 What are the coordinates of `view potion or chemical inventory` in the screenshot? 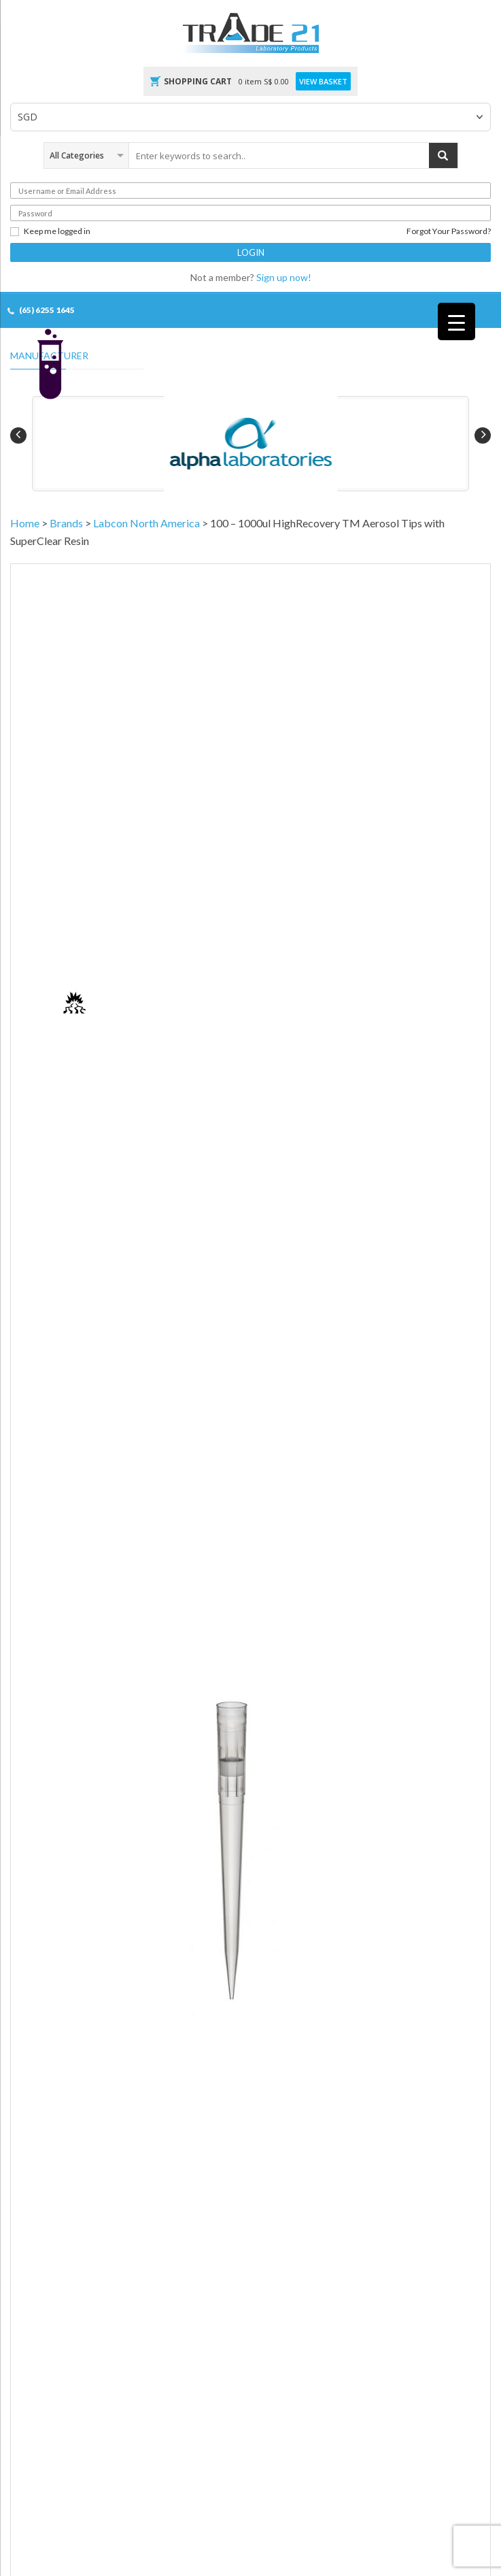 It's located at (50, 364).